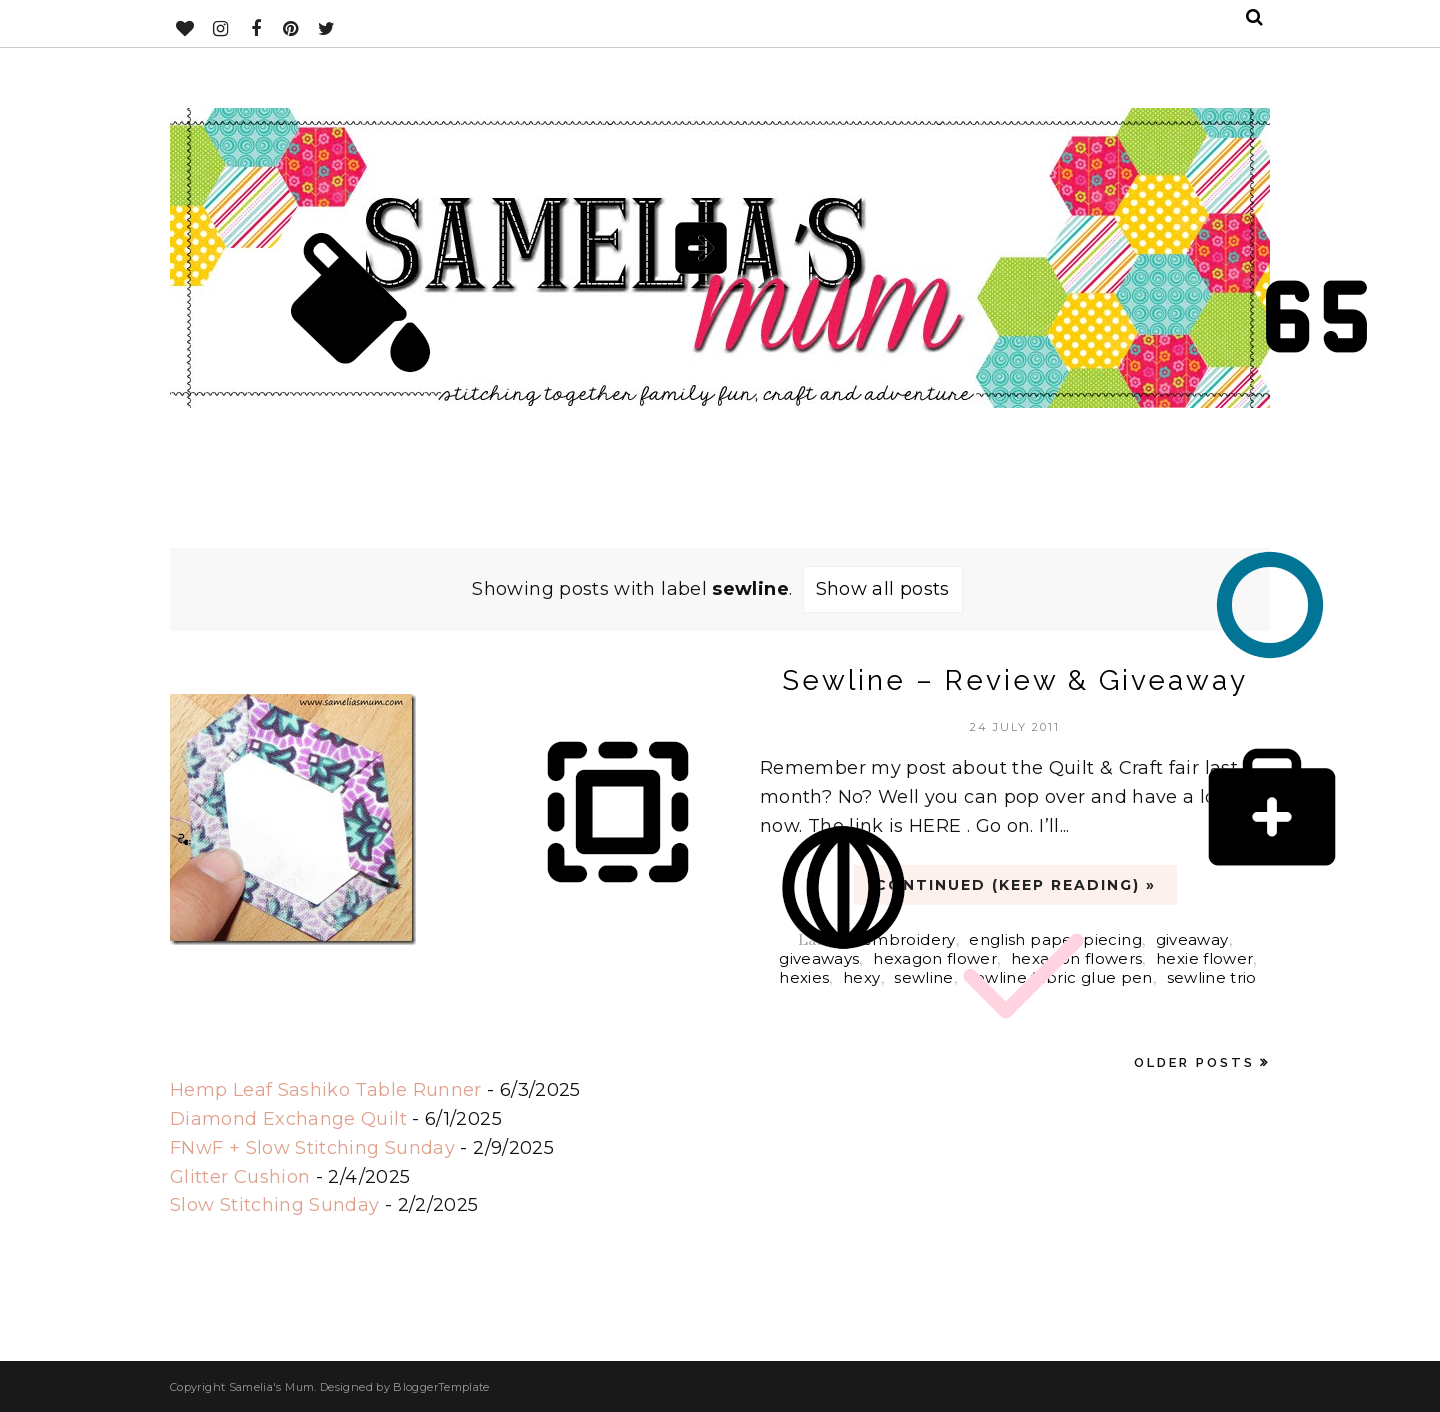 The width and height of the screenshot is (1440, 1412). What do you see at coordinates (843, 887) in the screenshot?
I see `view longitude or meridian lines on a map` at bounding box center [843, 887].